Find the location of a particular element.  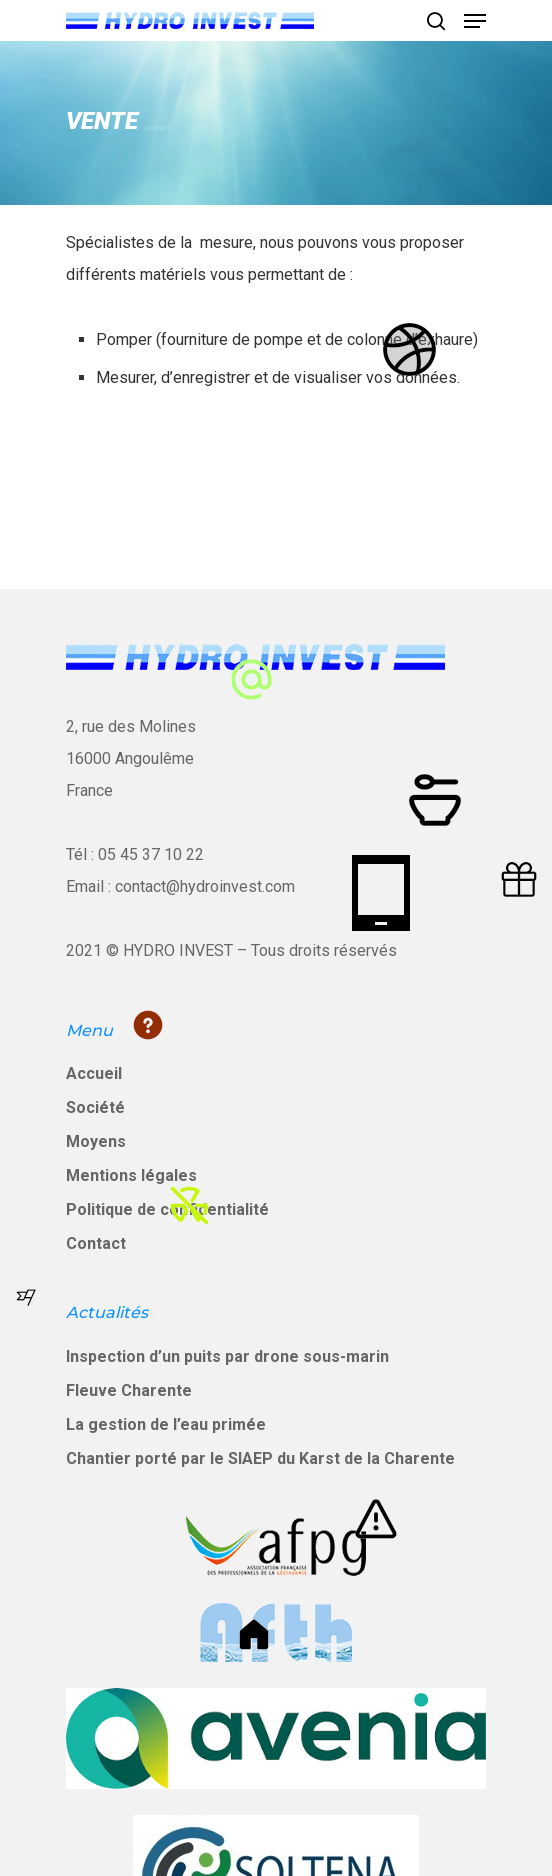

access help or support information is located at coordinates (148, 1025).